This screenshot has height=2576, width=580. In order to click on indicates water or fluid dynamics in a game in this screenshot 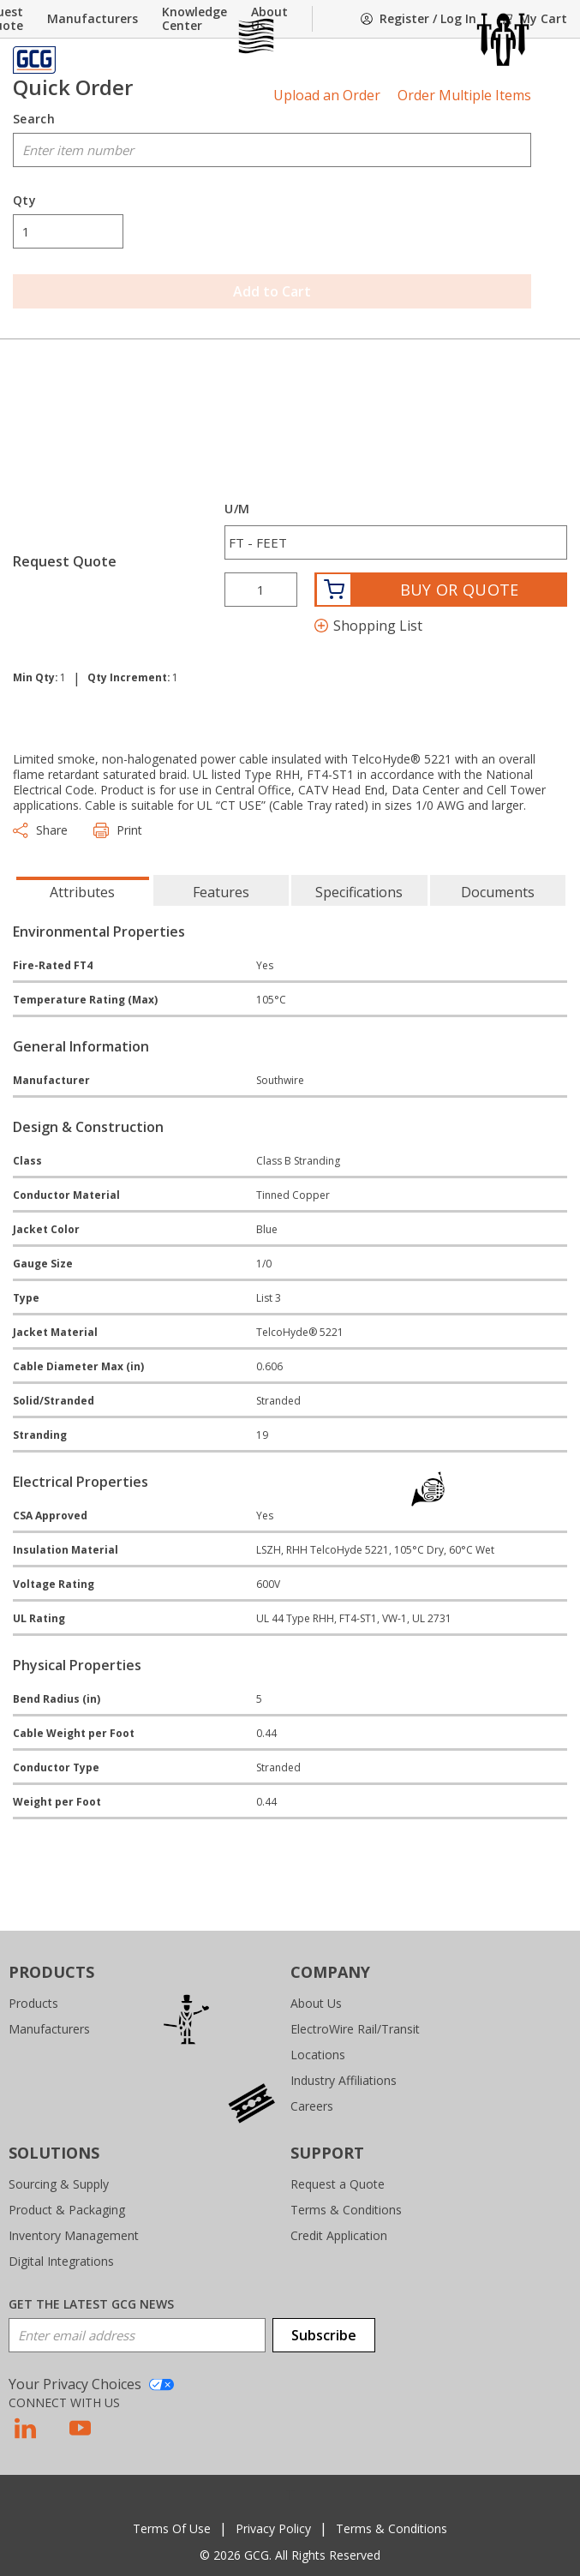, I will do `click(256, 36)`.